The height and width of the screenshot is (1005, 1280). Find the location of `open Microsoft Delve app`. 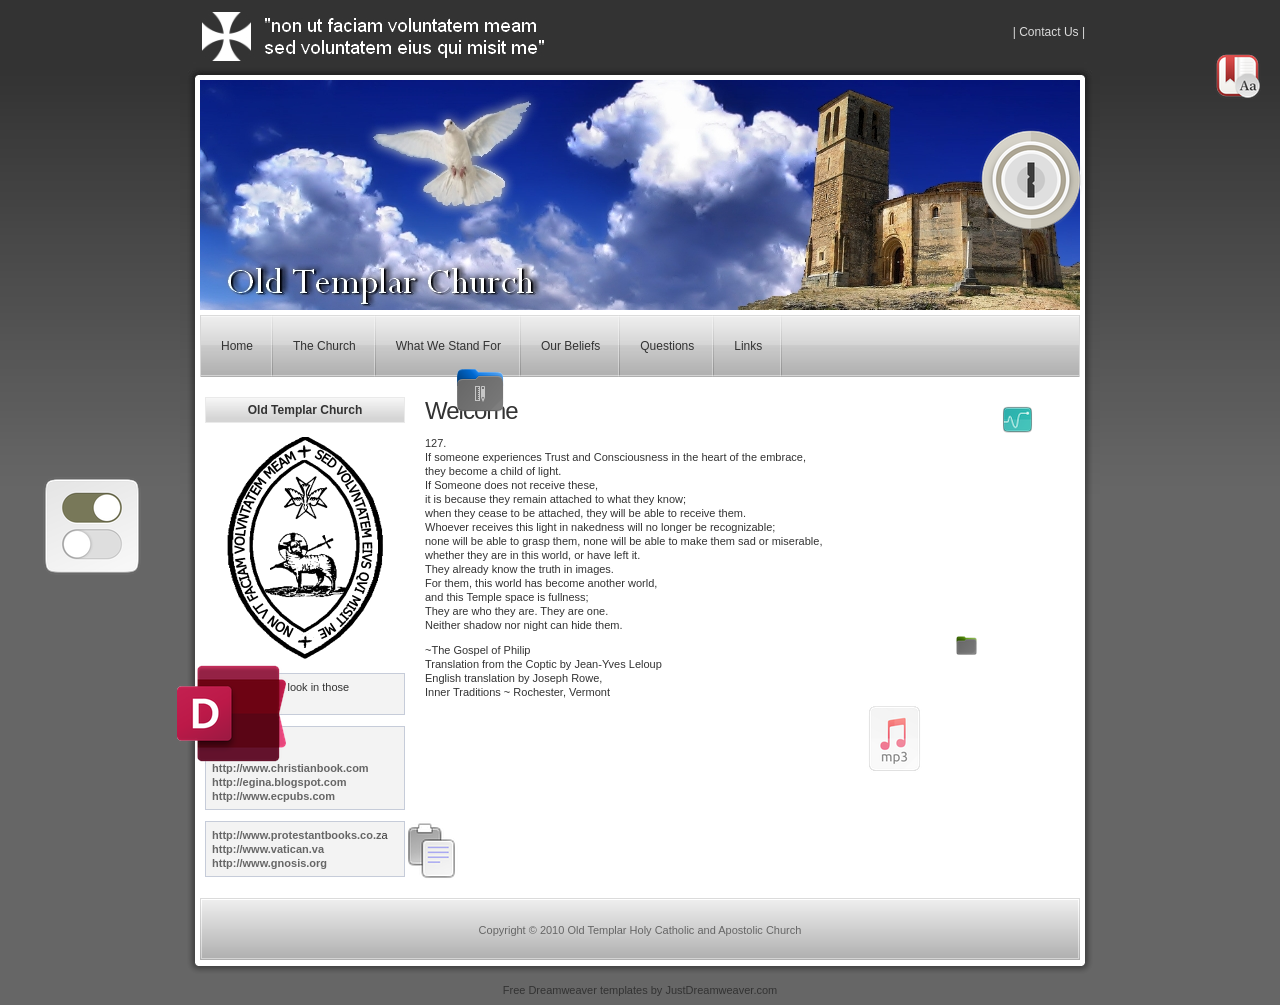

open Microsoft Delve app is located at coordinates (231, 713).